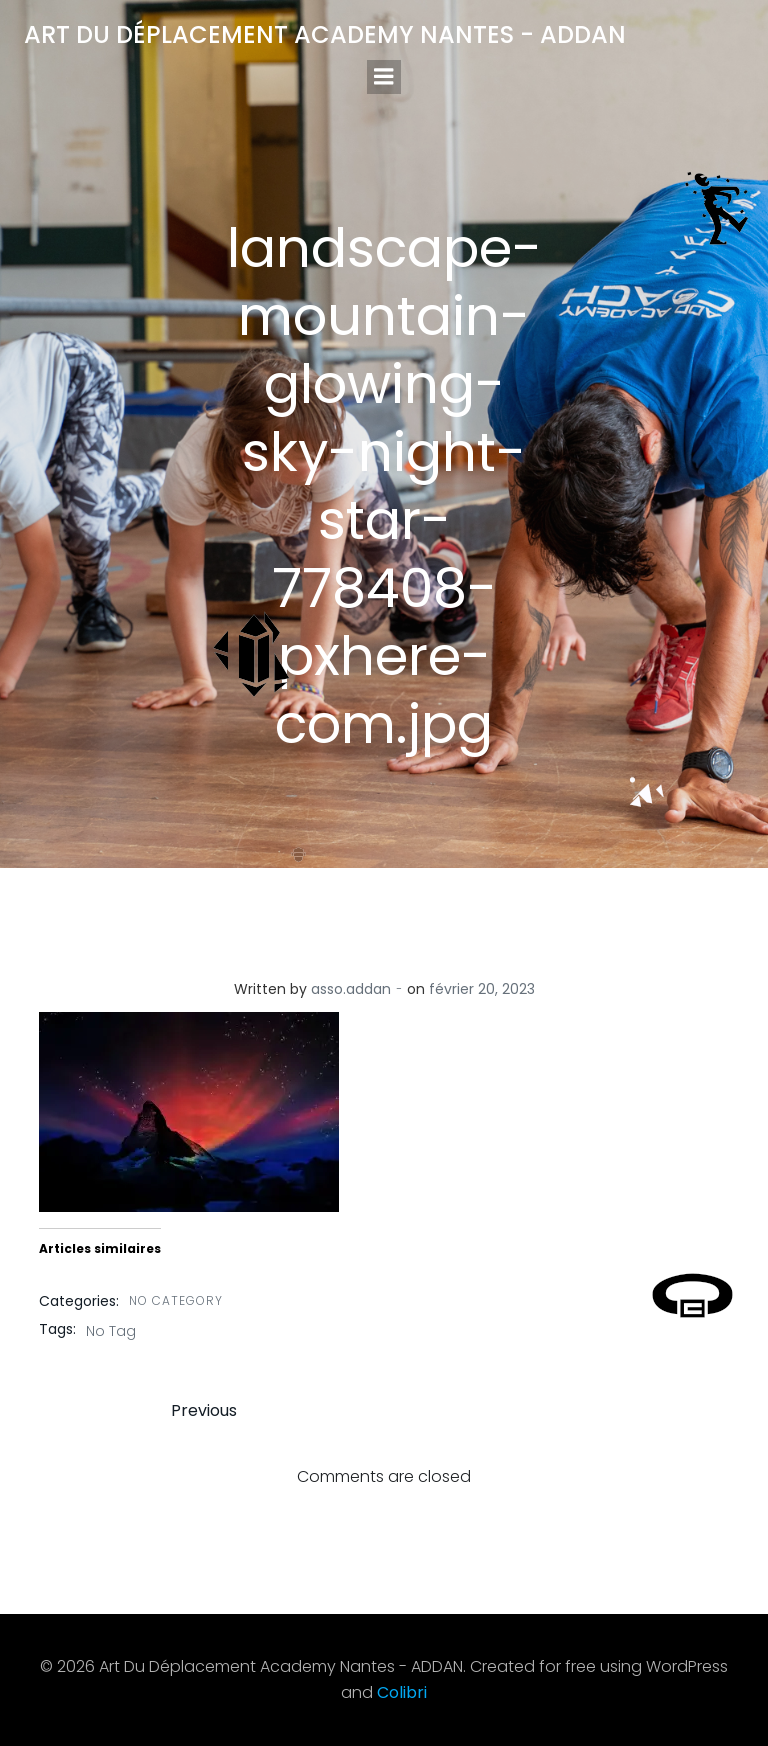  Describe the element at coordinates (647, 794) in the screenshot. I see `explore ancient Egypt themed content` at that location.